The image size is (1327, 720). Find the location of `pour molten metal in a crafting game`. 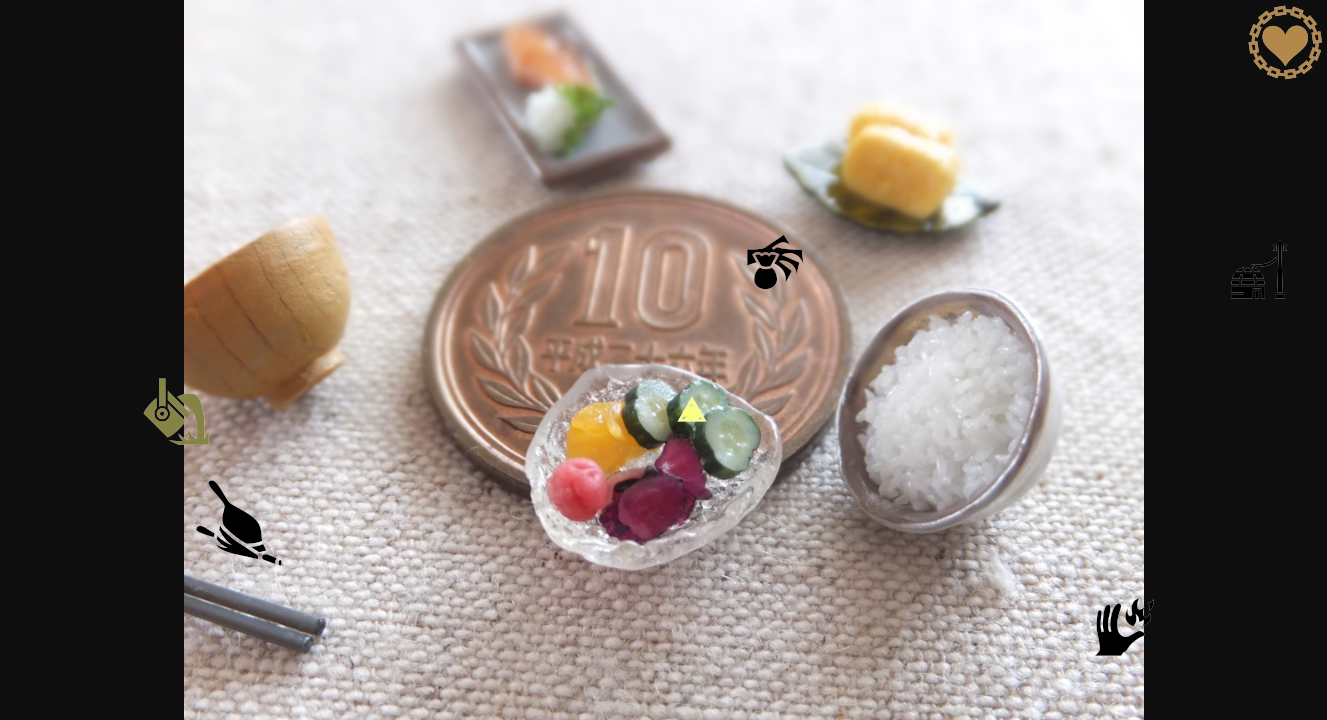

pour molten metal in a crafting game is located at coordinates (175, 411).